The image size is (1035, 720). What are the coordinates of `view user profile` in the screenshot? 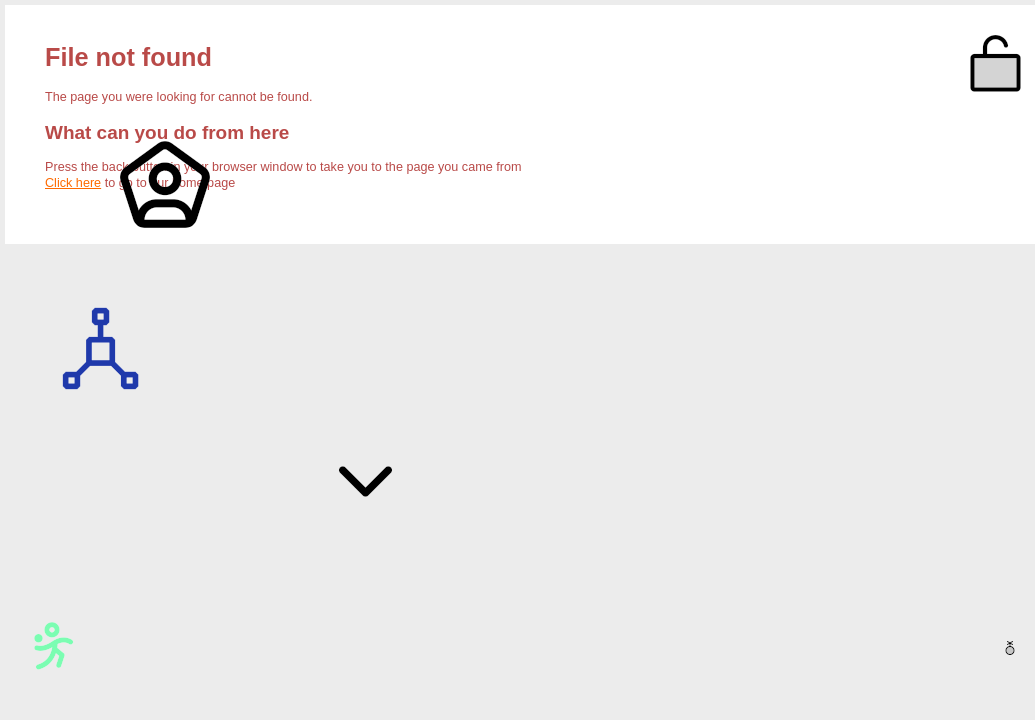 It's located at (165, 187).